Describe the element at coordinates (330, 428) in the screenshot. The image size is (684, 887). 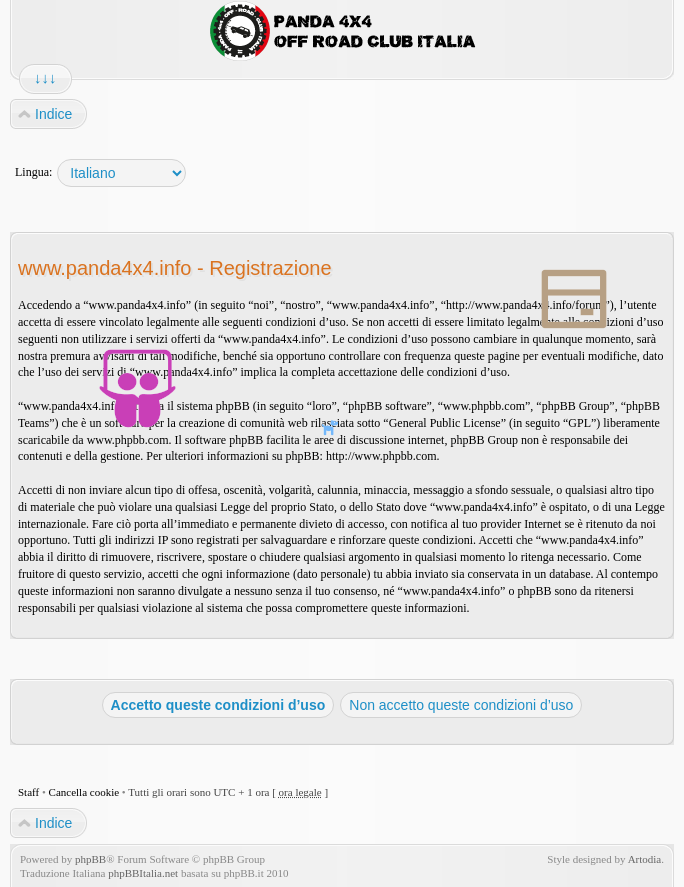
I see `view pet-related services or features` at that location.